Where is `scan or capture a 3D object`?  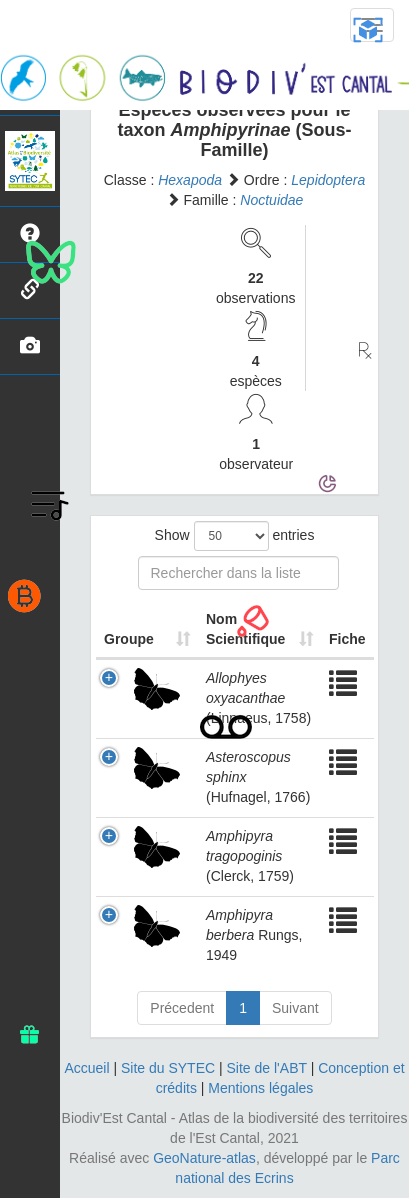 scan or capture a 3D object is located at coordinates (368, 30).